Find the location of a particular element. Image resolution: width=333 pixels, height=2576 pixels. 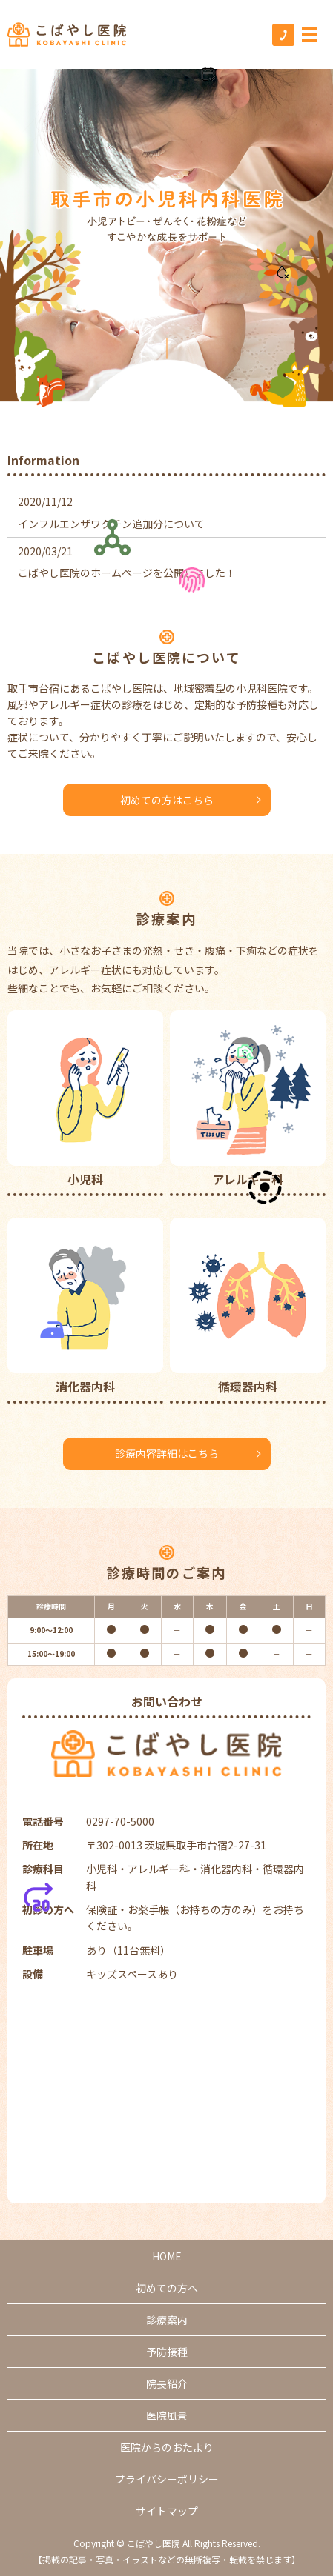

skip forward 20 seconds is located at coordinates (39, 1898).